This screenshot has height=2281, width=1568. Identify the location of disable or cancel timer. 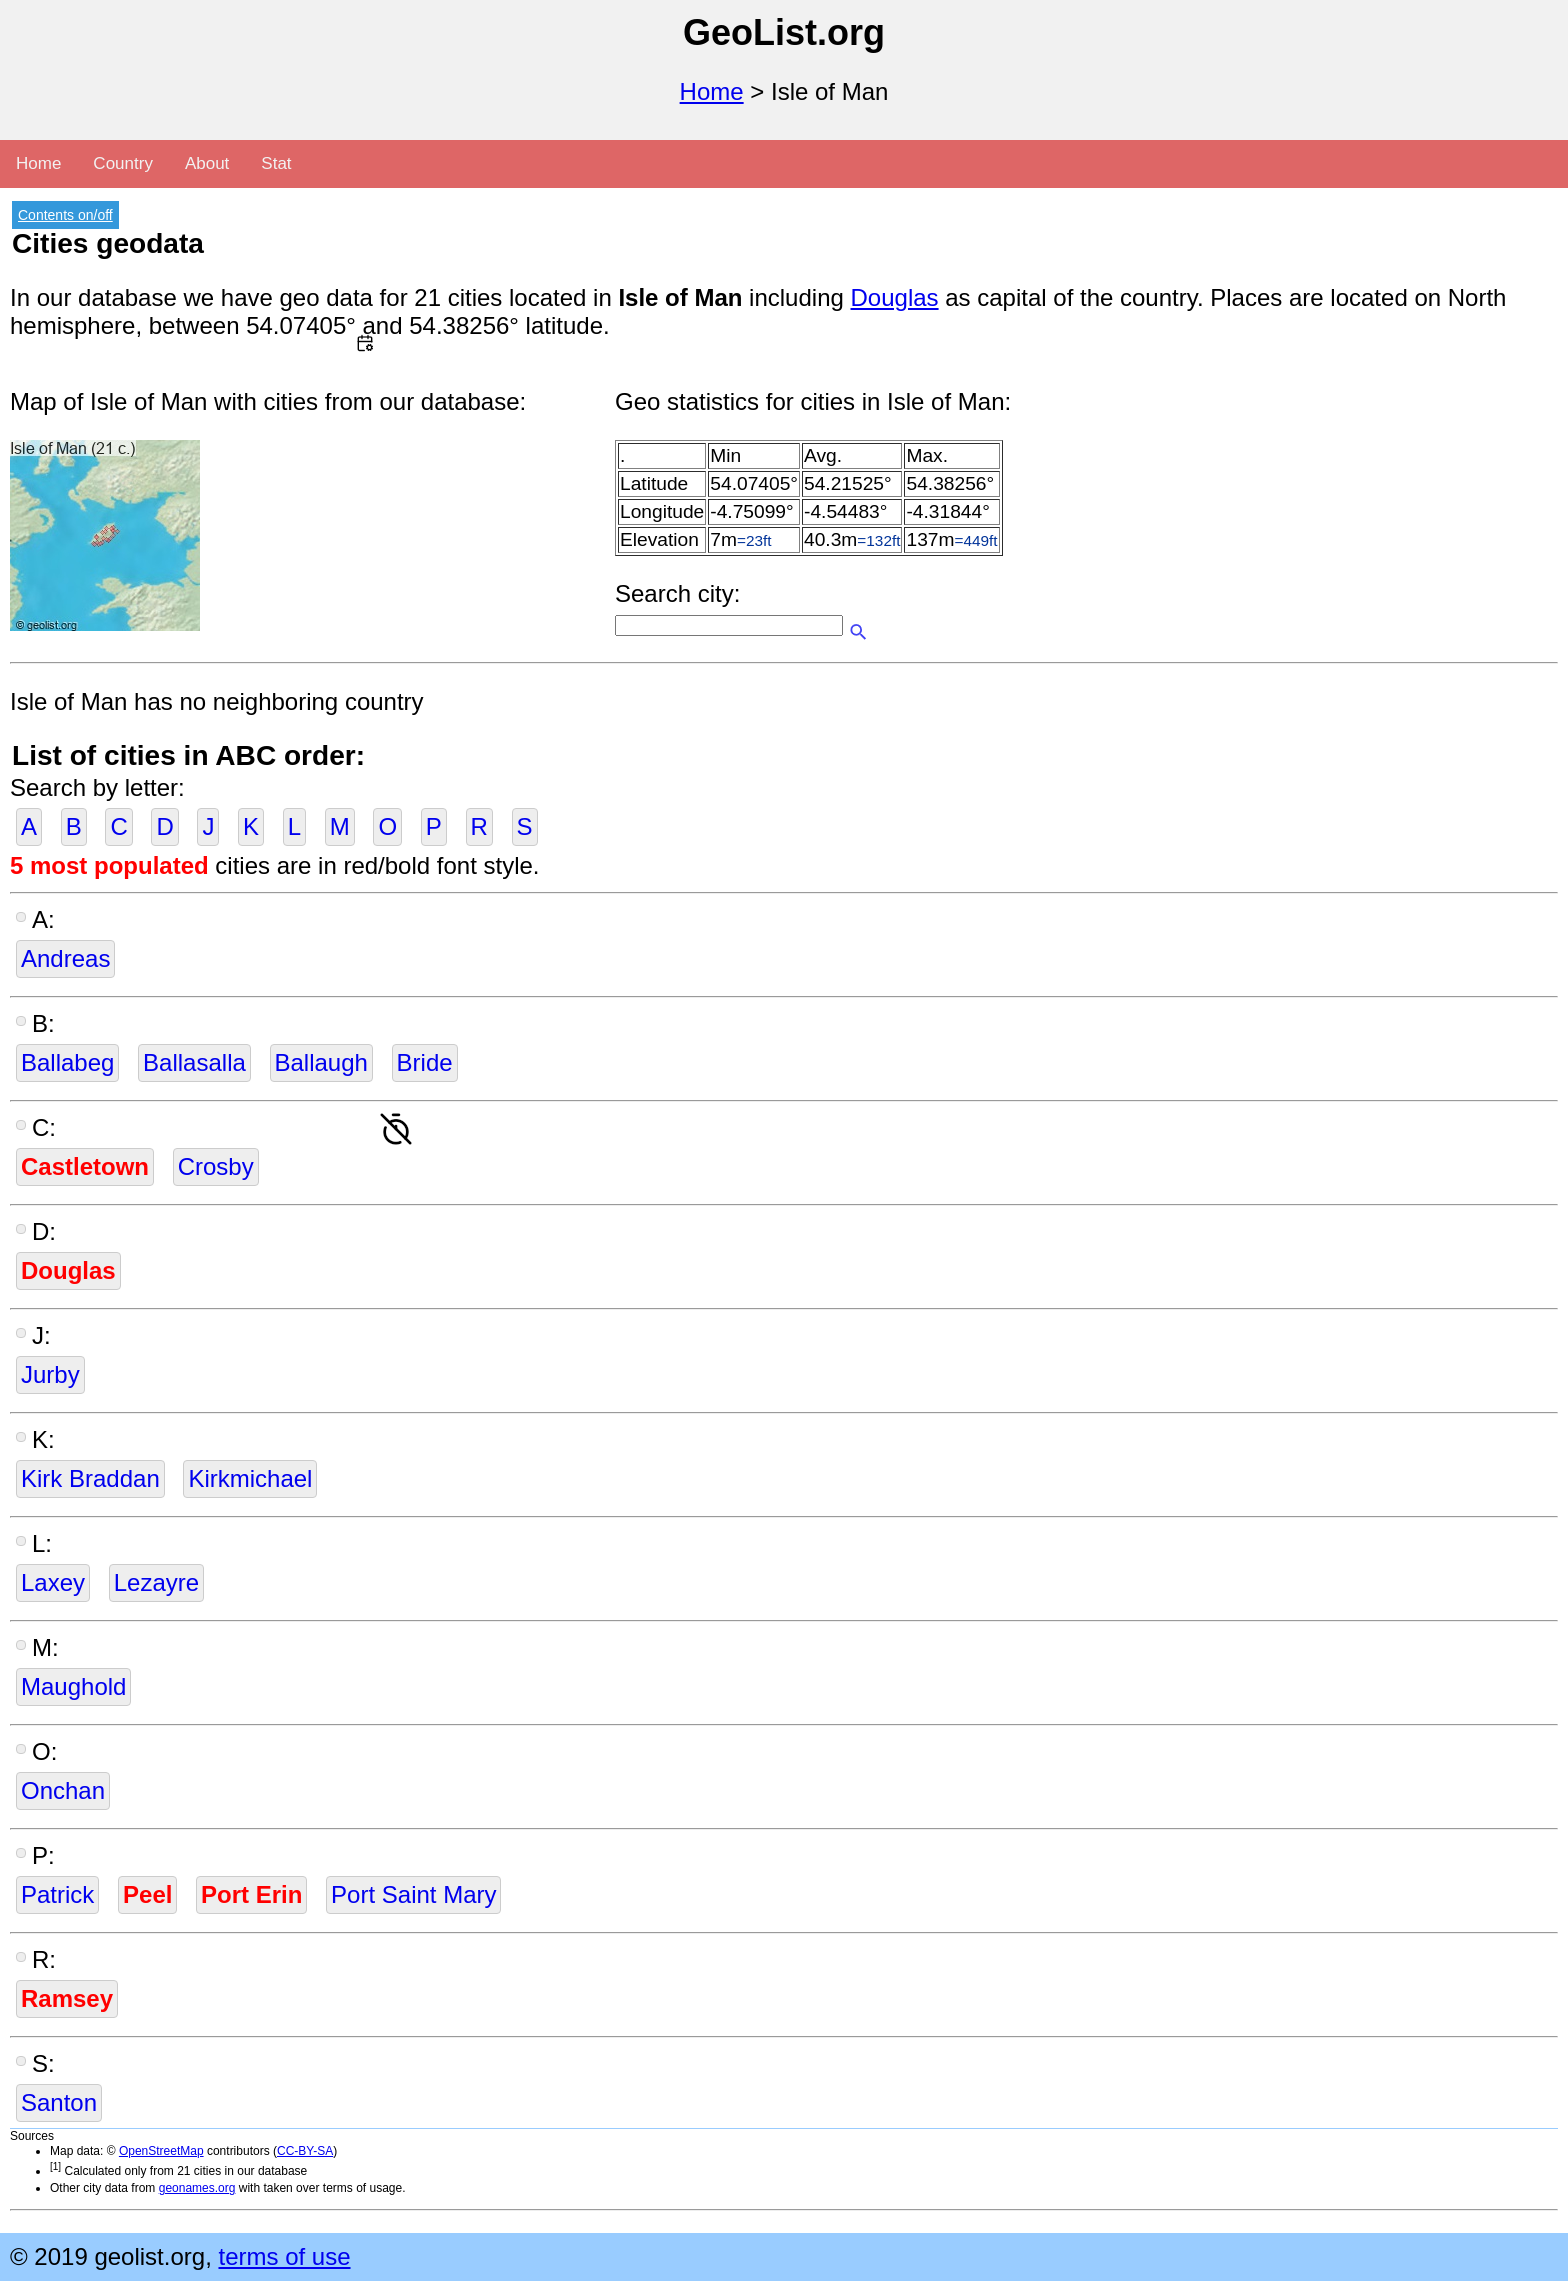
(396, 1129).